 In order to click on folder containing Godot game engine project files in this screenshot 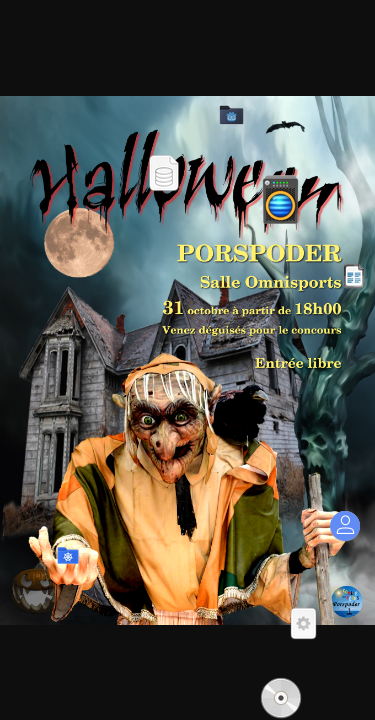, I will do `click(231, 115)`.